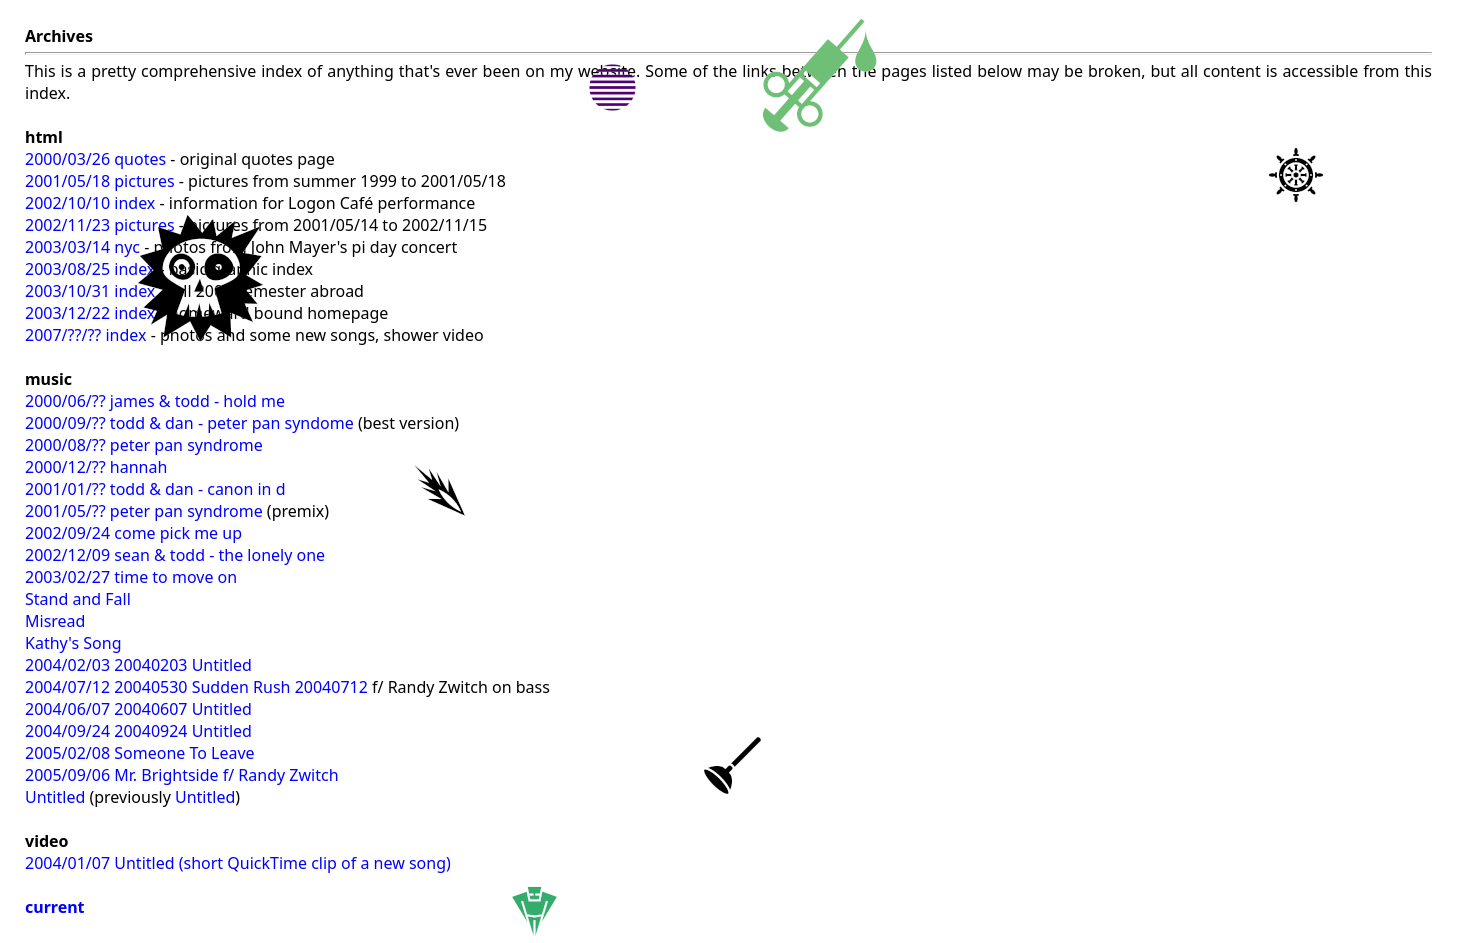 The image size is (1457, 943). Describe the element at coordinates (612, 87) in the screenshot. I see `represents a holographic or 3D display element` at that location.